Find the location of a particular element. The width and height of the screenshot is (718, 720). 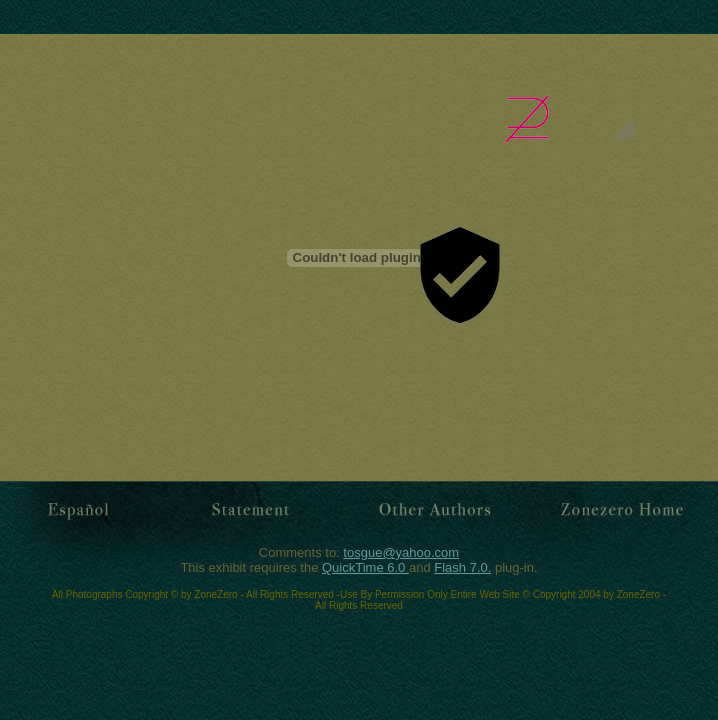

indicates "not superset of" in mathematical notation is located at coordinates (527, 119).